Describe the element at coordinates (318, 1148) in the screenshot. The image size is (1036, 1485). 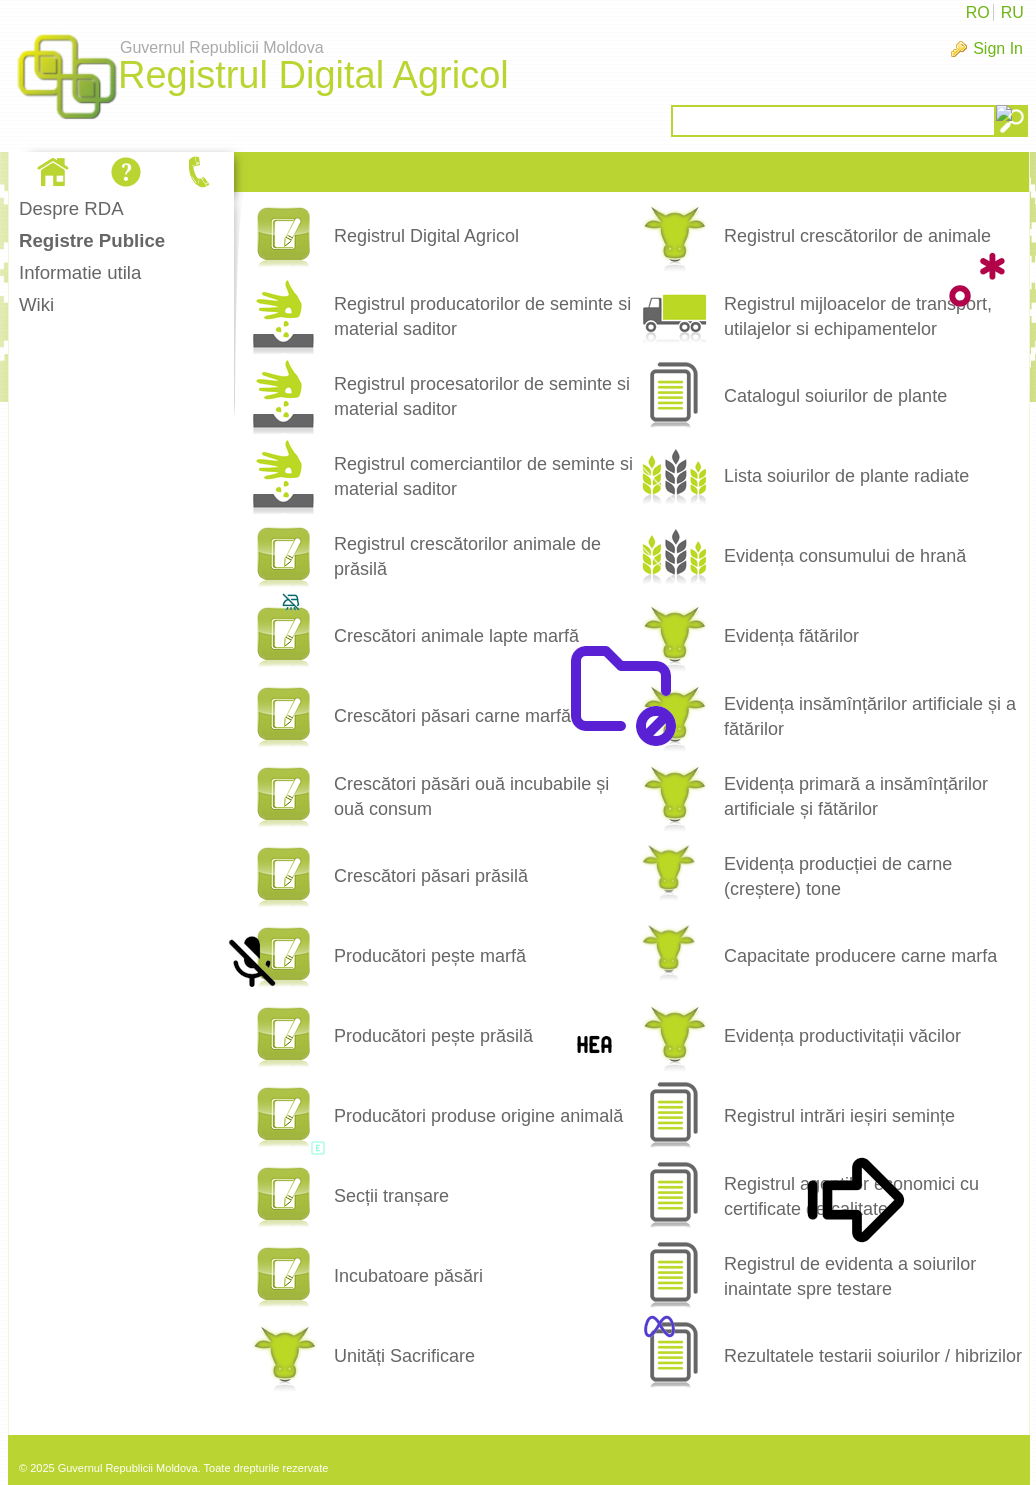
I see `indicates an "E" rating or classification` at that location.